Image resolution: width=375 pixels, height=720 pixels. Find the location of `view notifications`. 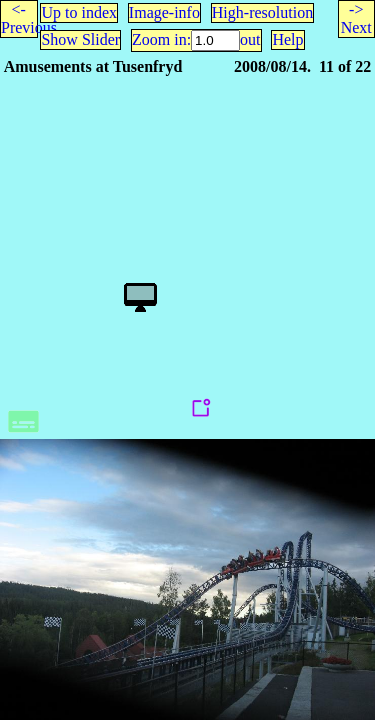

view notifications is located at coordinates (201, 408).